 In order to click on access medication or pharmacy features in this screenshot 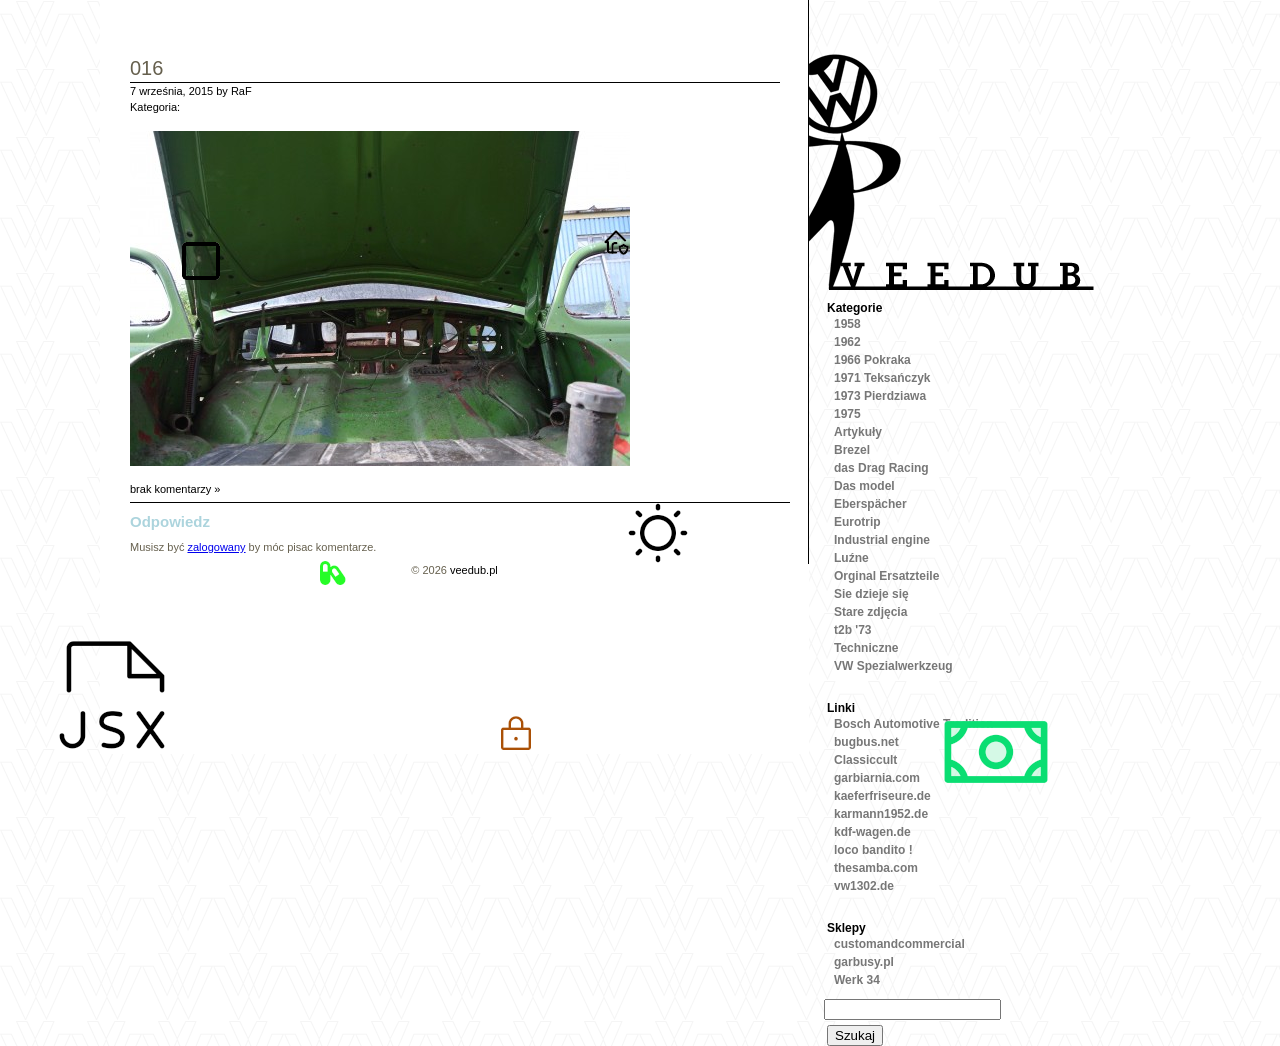, I will do `click(332, 573)`.